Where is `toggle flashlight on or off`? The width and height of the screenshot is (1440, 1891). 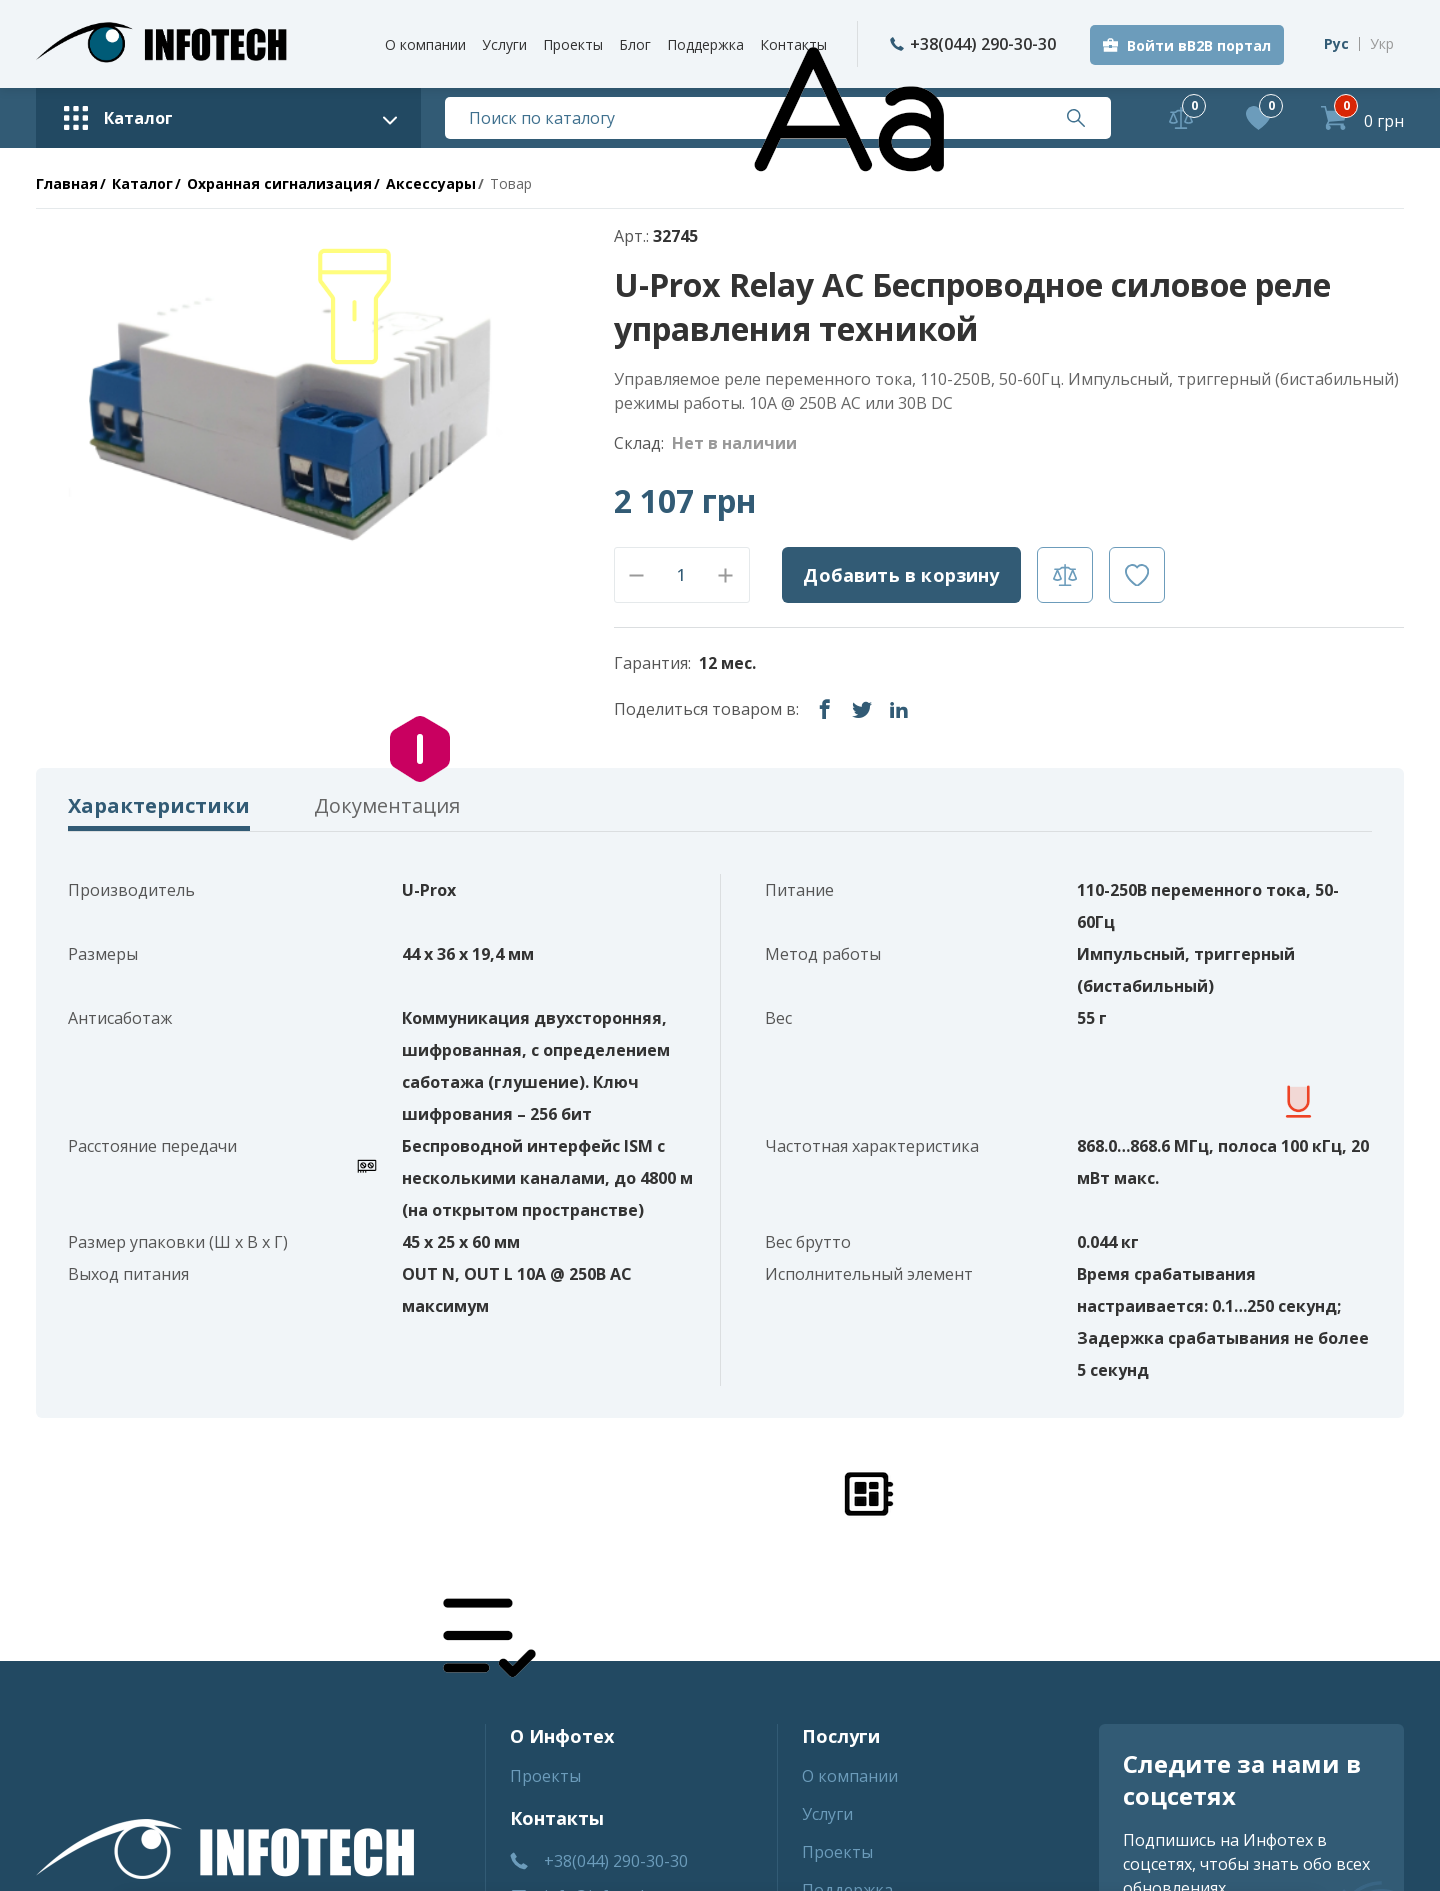 toggle flashlight on or off is located at coordinates (354, 306).